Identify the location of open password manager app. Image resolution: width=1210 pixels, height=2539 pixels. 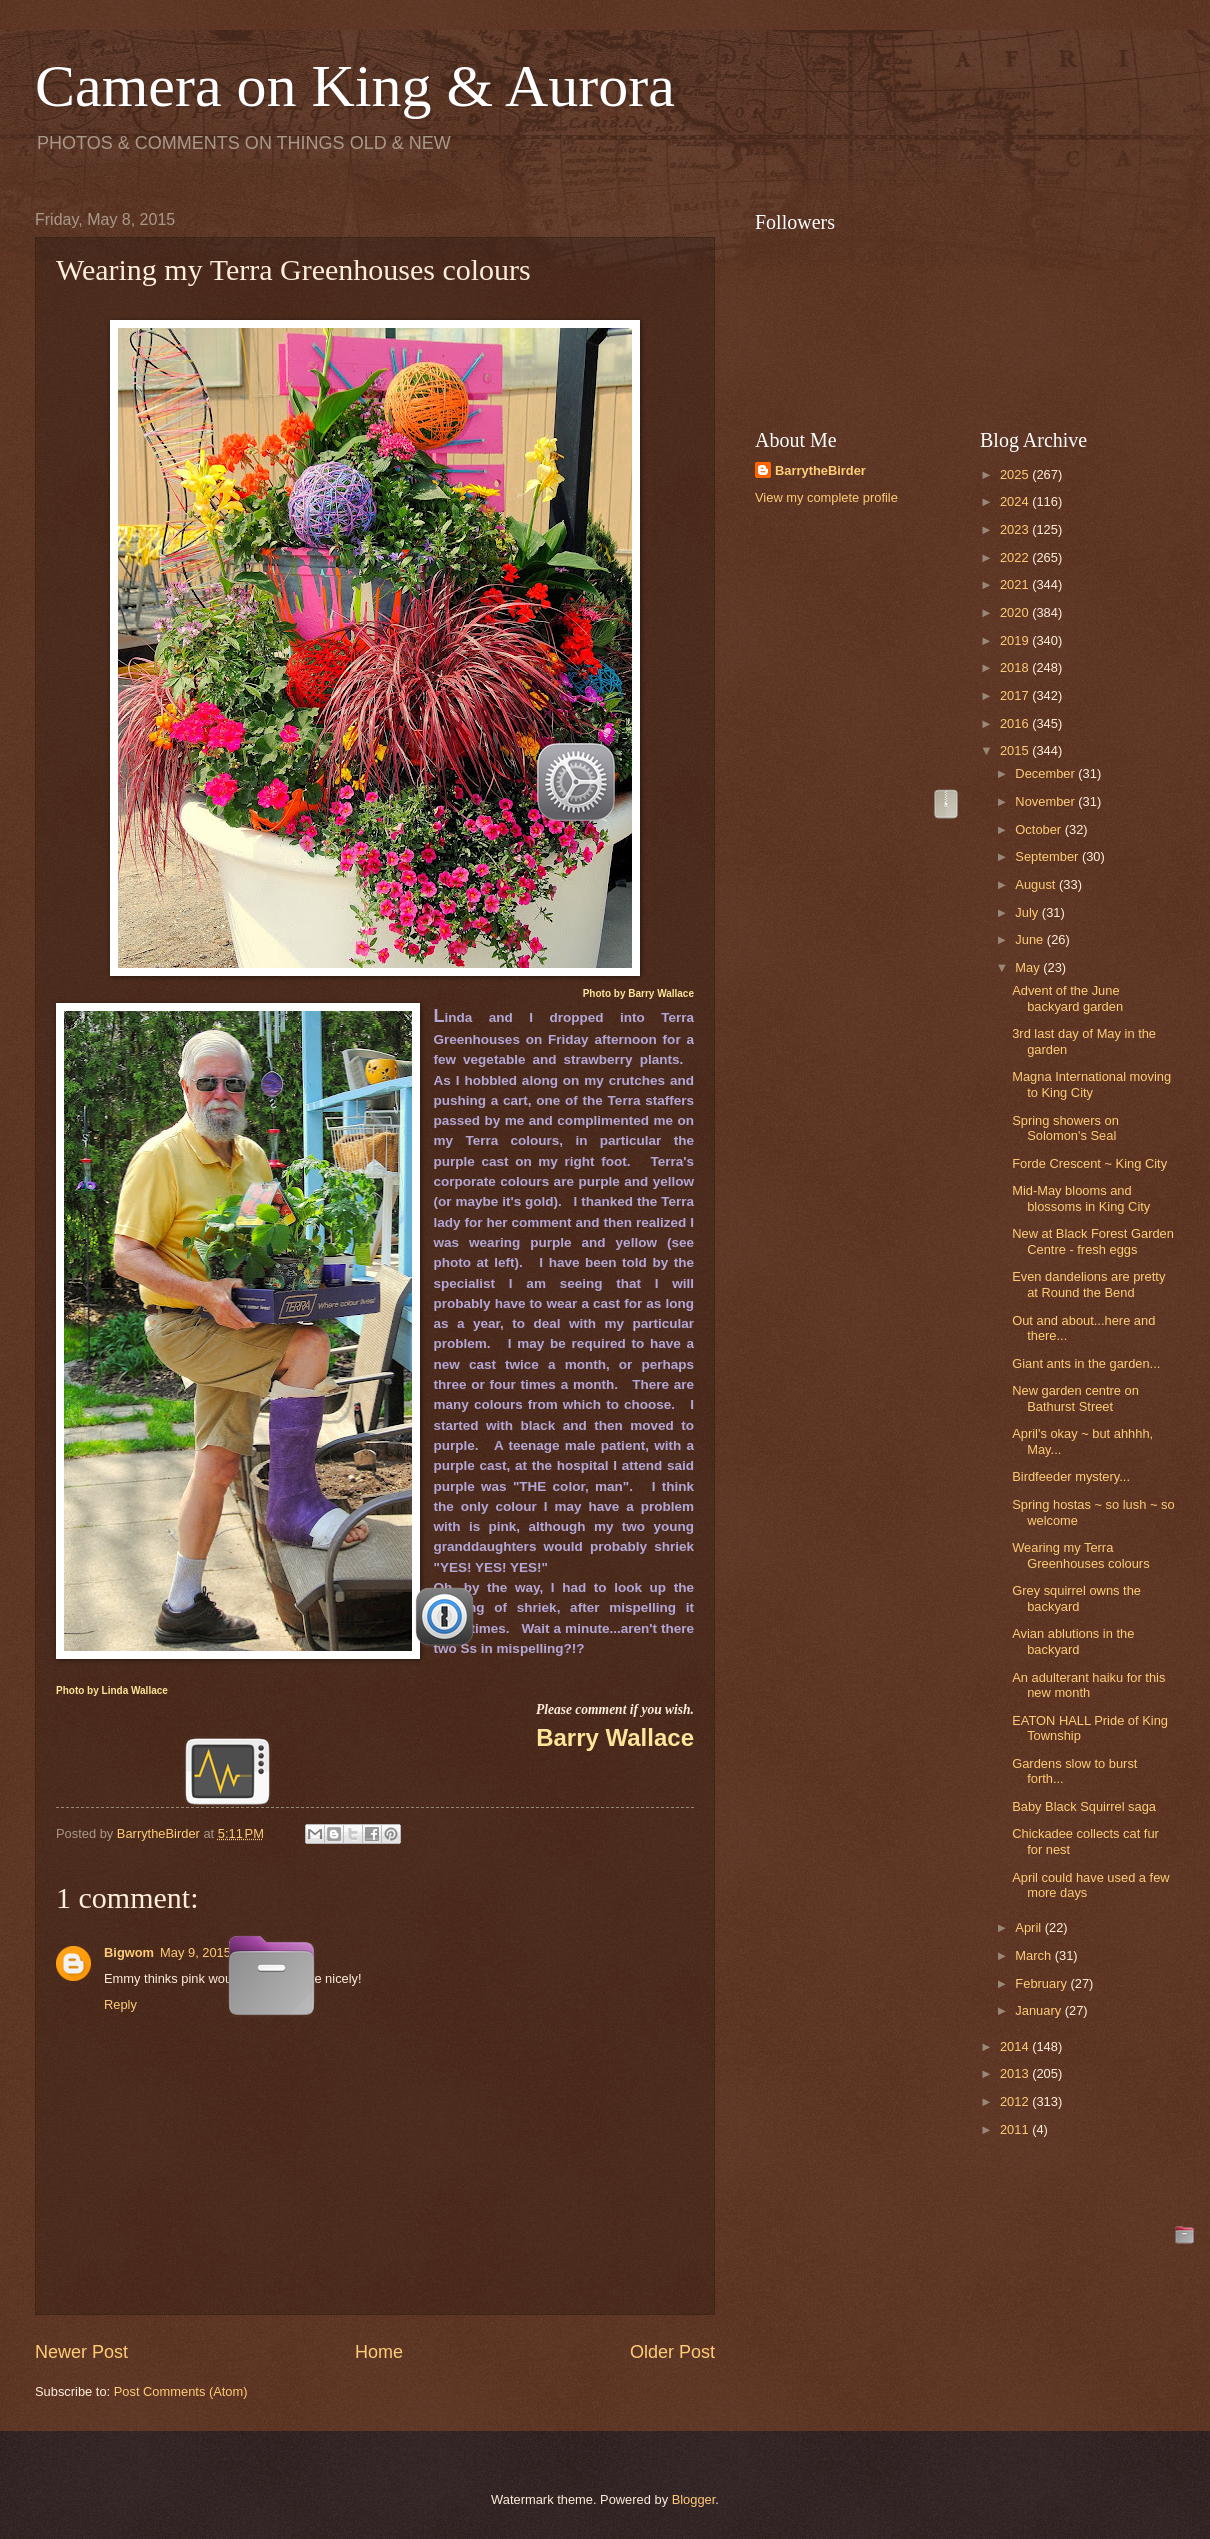
(444, 1616).